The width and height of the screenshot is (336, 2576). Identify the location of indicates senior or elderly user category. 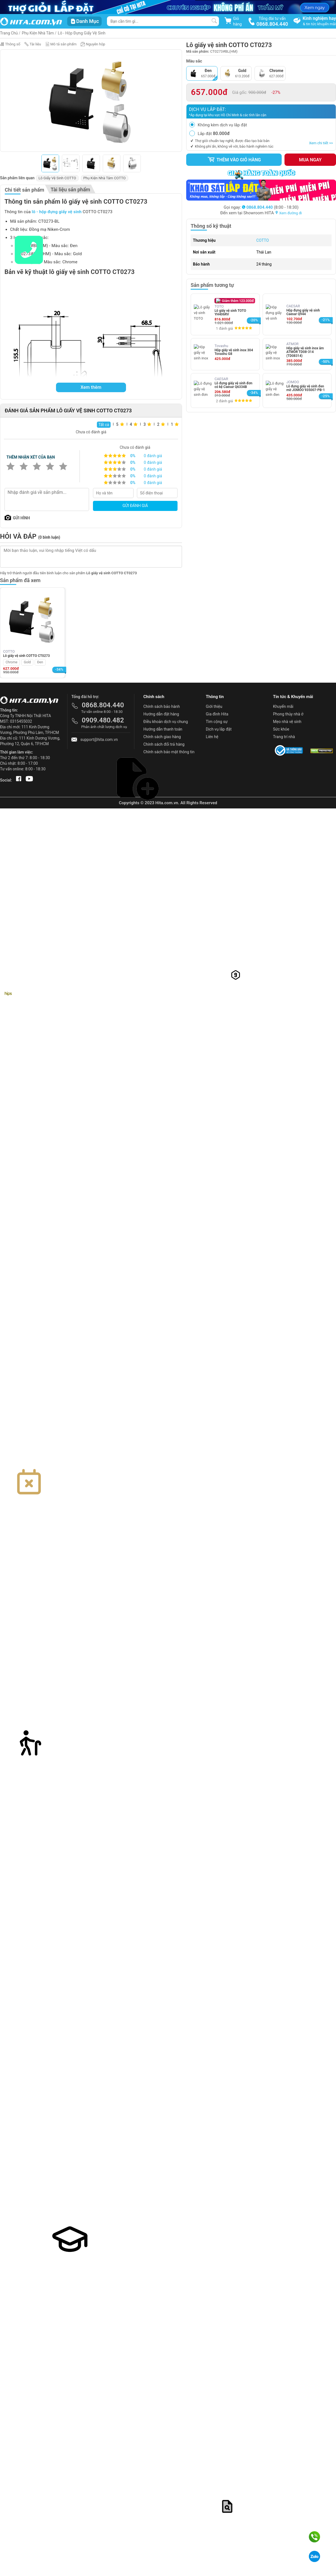
(31, 1743).